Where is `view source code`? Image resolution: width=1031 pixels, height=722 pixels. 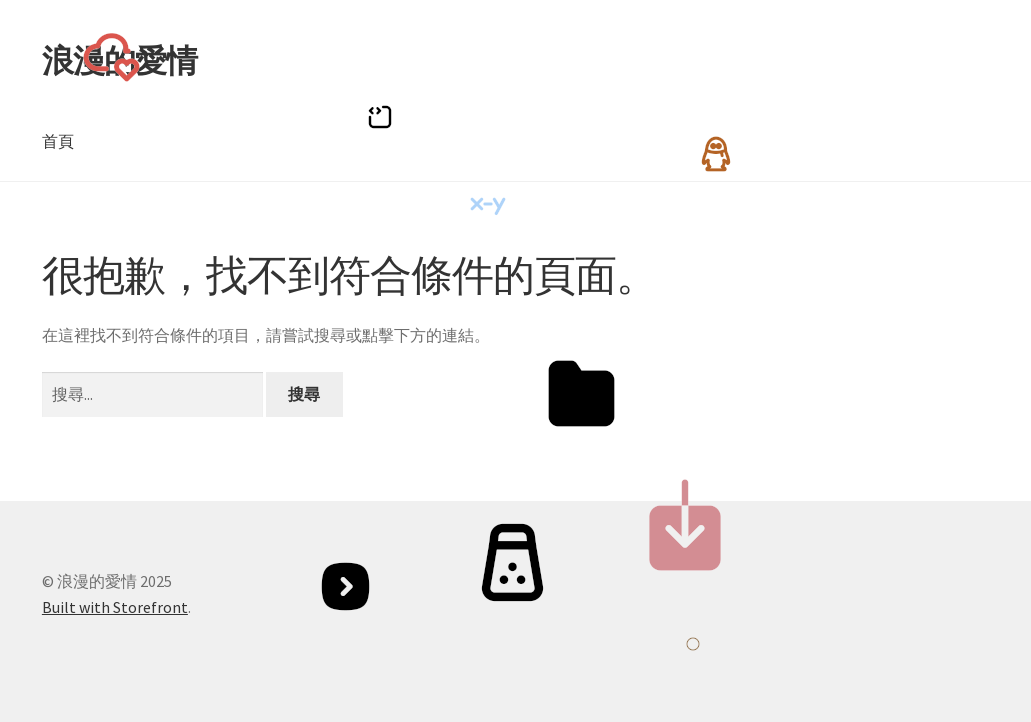 view source code is located at coordinates (380, 117).